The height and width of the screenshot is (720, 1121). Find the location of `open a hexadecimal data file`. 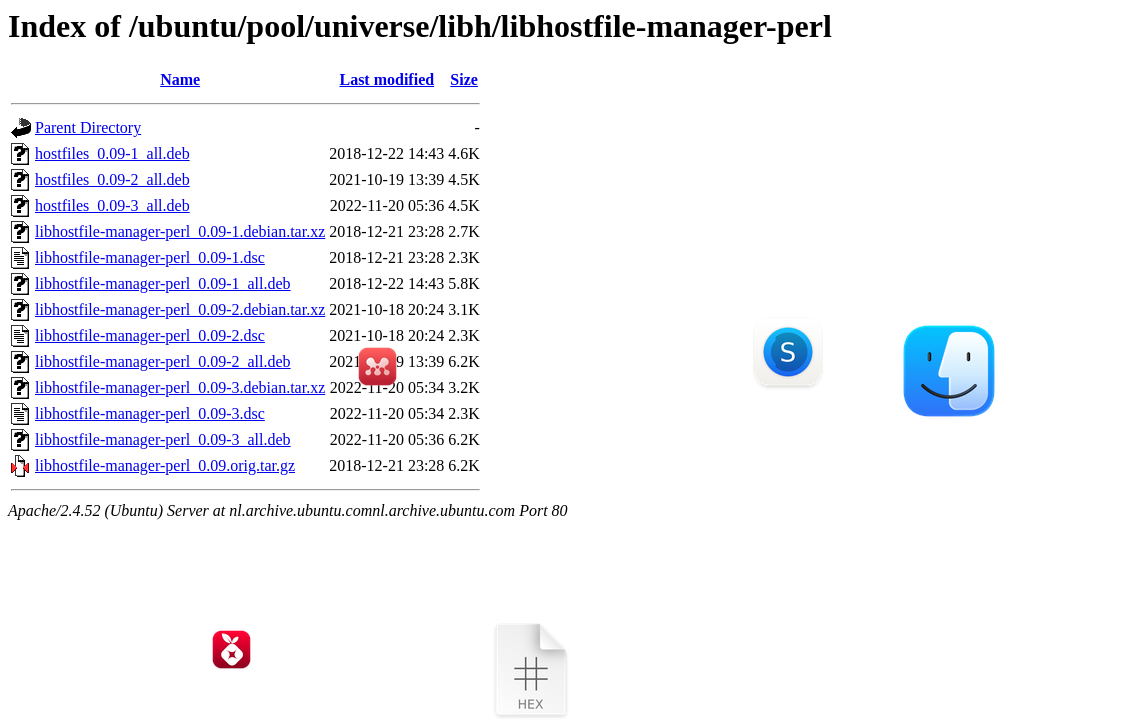

open a hexadecimal data file is located at coordinates (531, 671).